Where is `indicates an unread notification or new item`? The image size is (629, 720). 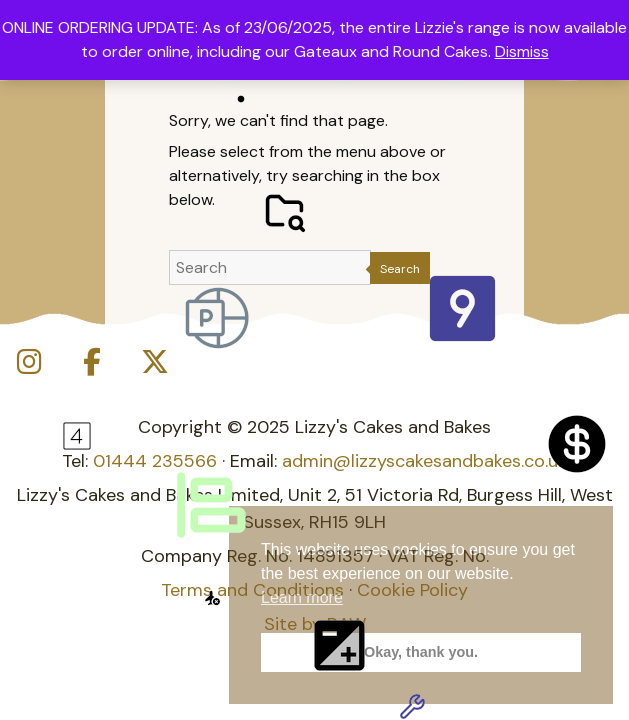
indicates an unread notification or new item is located at coordinates (241, 99).